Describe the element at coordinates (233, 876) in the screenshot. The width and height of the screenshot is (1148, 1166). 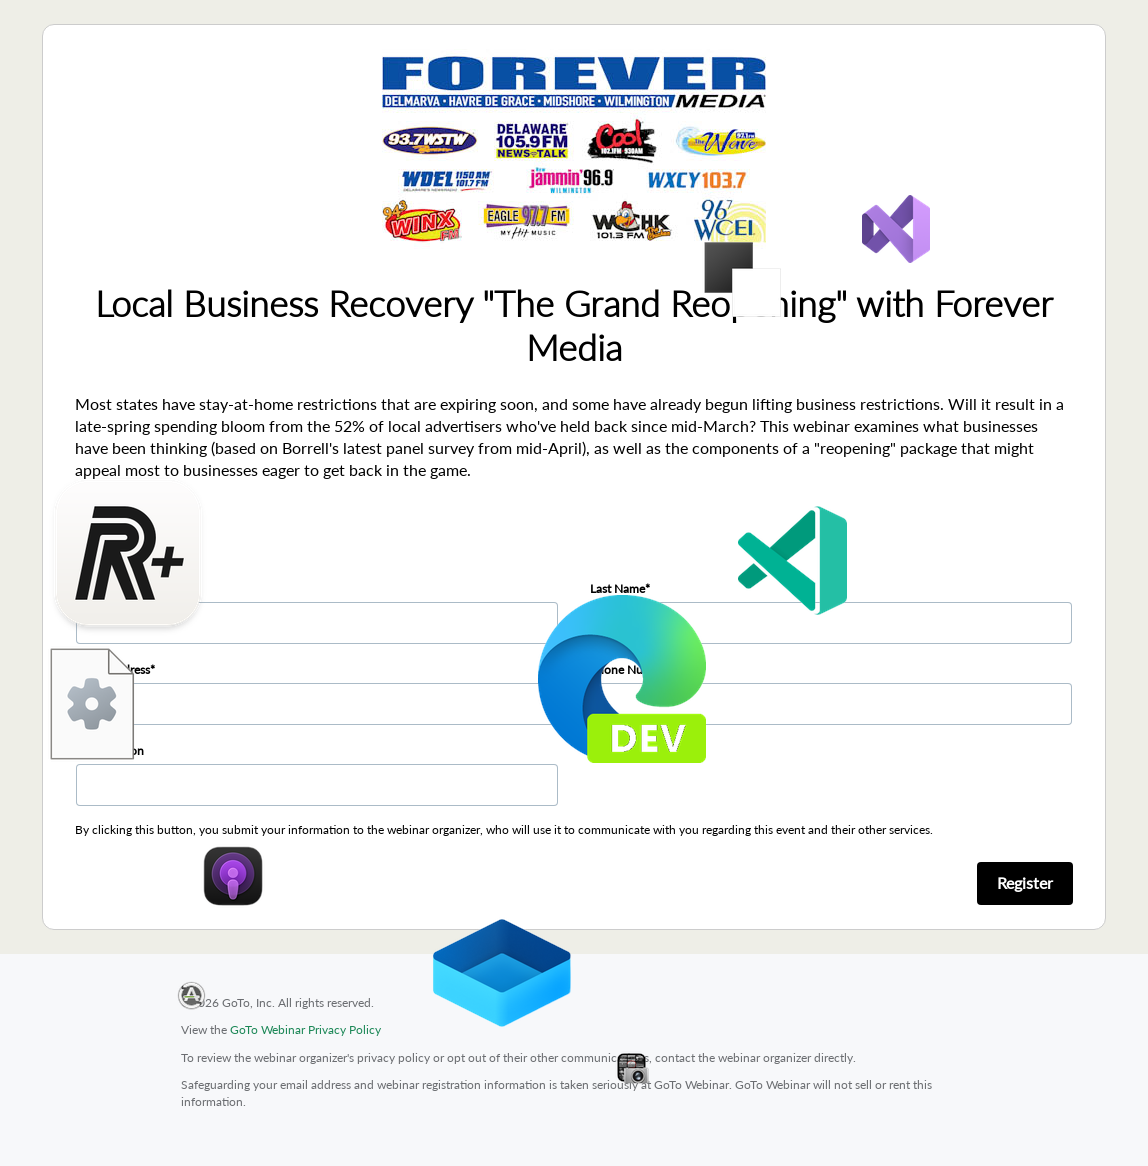
I see `open the podcasts app` at that location.